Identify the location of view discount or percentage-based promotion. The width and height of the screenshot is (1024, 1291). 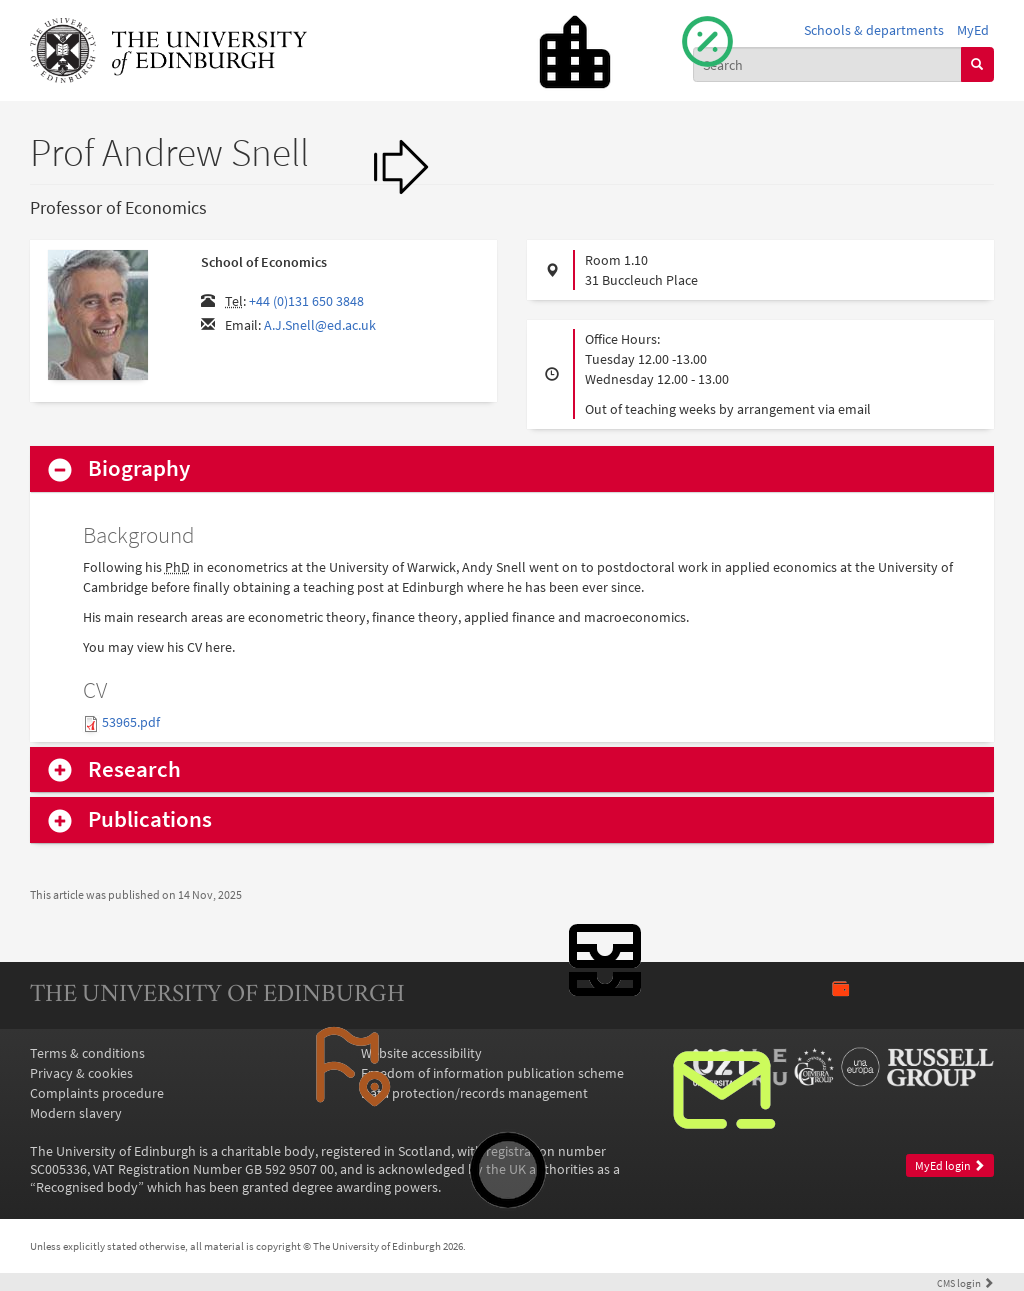
(707, 41).